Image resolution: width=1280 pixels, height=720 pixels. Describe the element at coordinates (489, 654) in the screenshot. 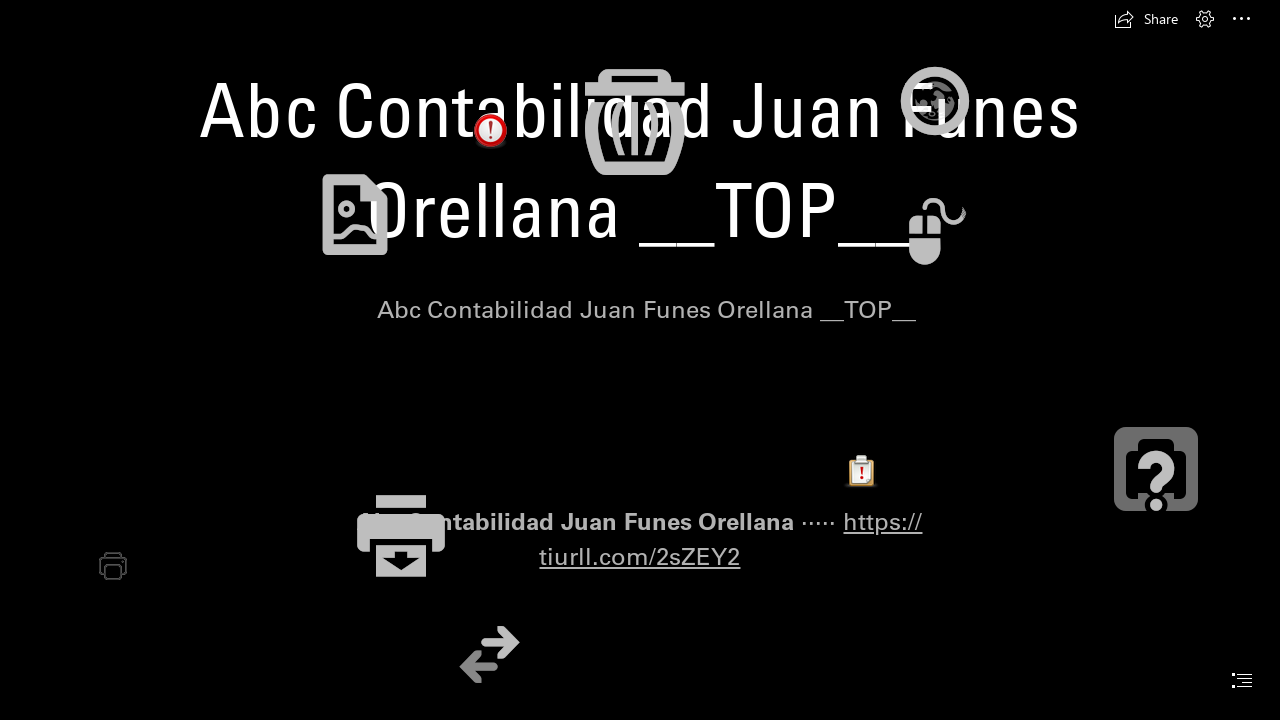

I see `indicates active data transmission on the network` at that location.